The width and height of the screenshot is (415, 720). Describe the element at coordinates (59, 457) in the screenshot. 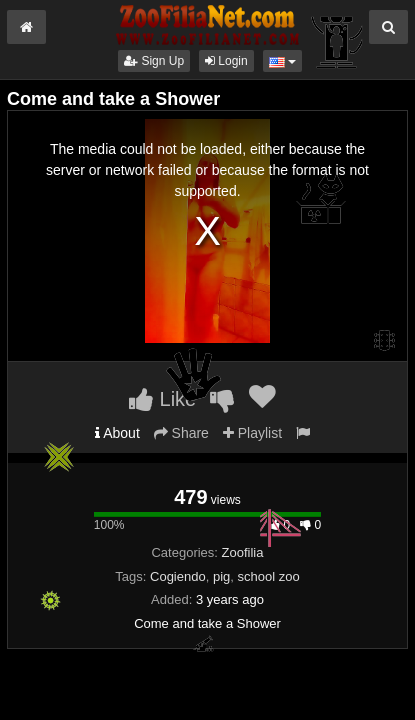

I see `a decorative cross or star emblem for game UI` at that location.